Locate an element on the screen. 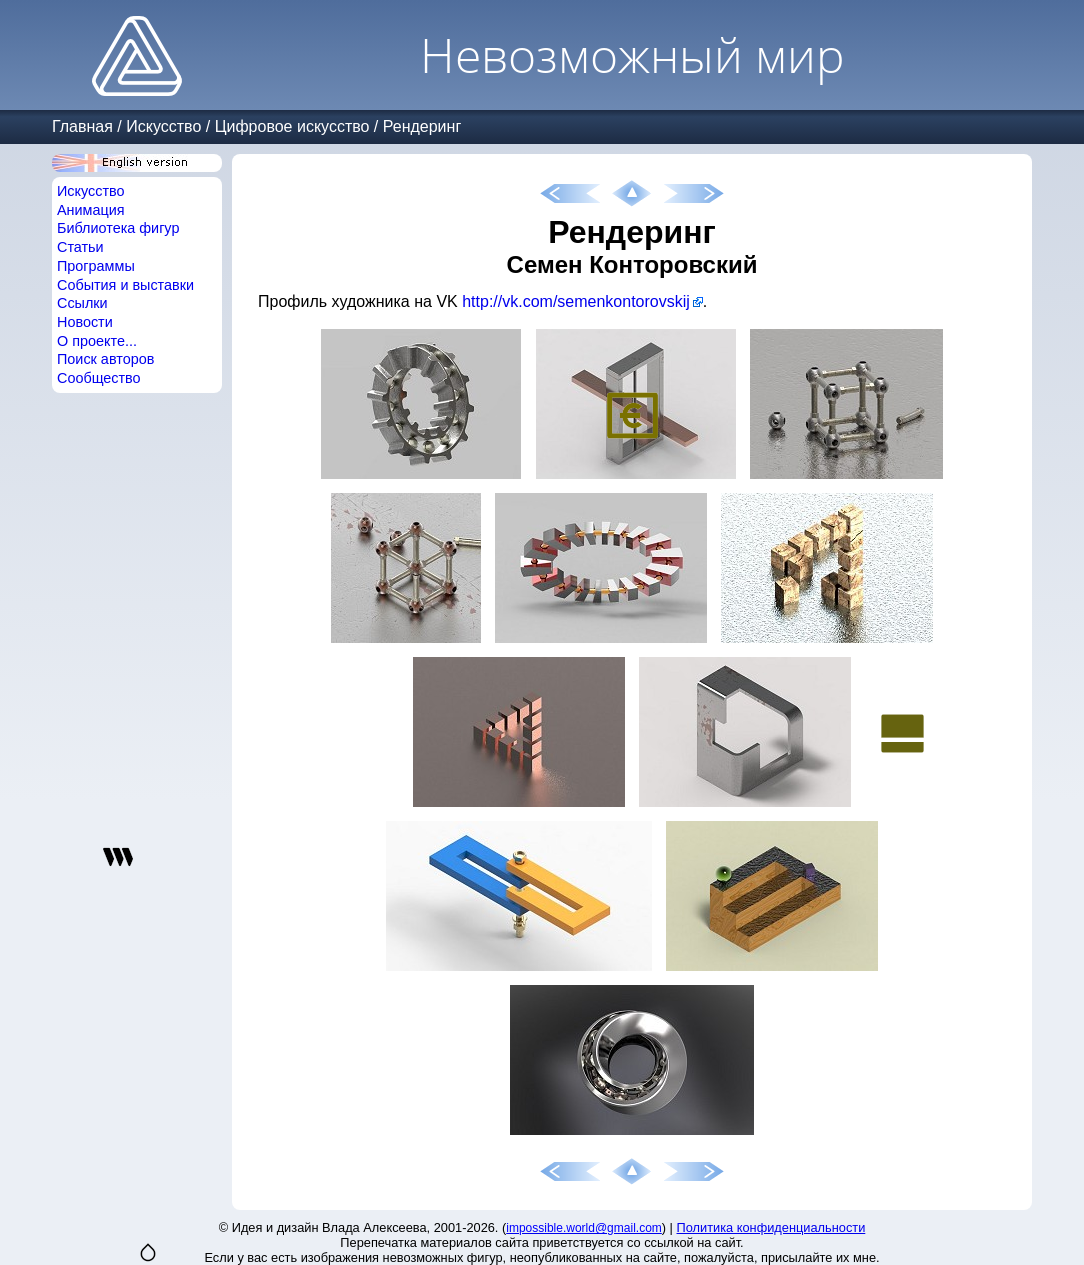  switch to bottom panel layout is located at coordinates (902, 733).